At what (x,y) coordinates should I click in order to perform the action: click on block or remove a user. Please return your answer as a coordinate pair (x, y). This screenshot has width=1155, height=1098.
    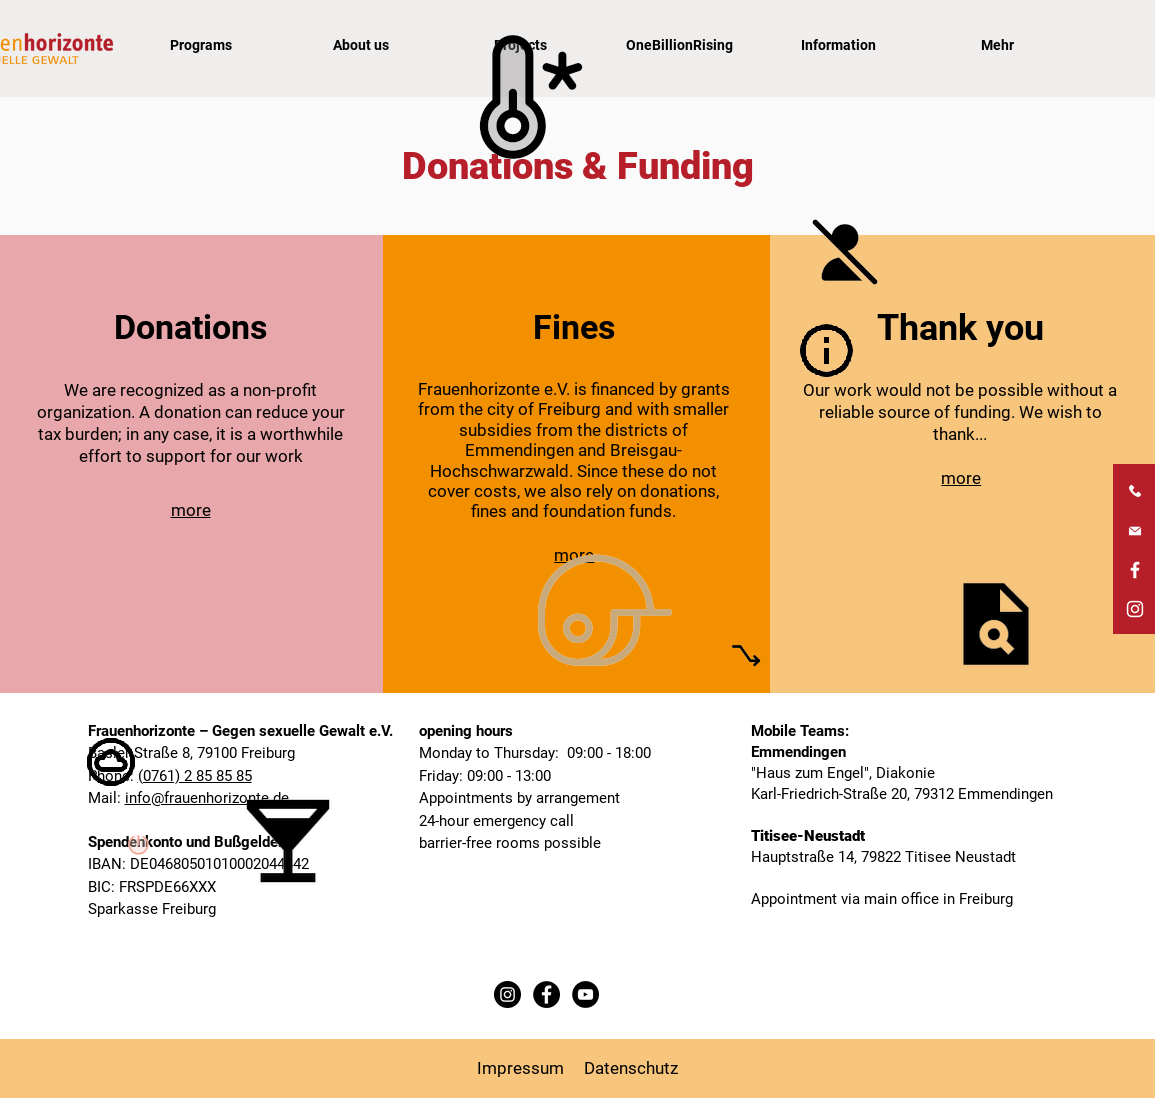
    Looking at the image, I should click on (845, 252).